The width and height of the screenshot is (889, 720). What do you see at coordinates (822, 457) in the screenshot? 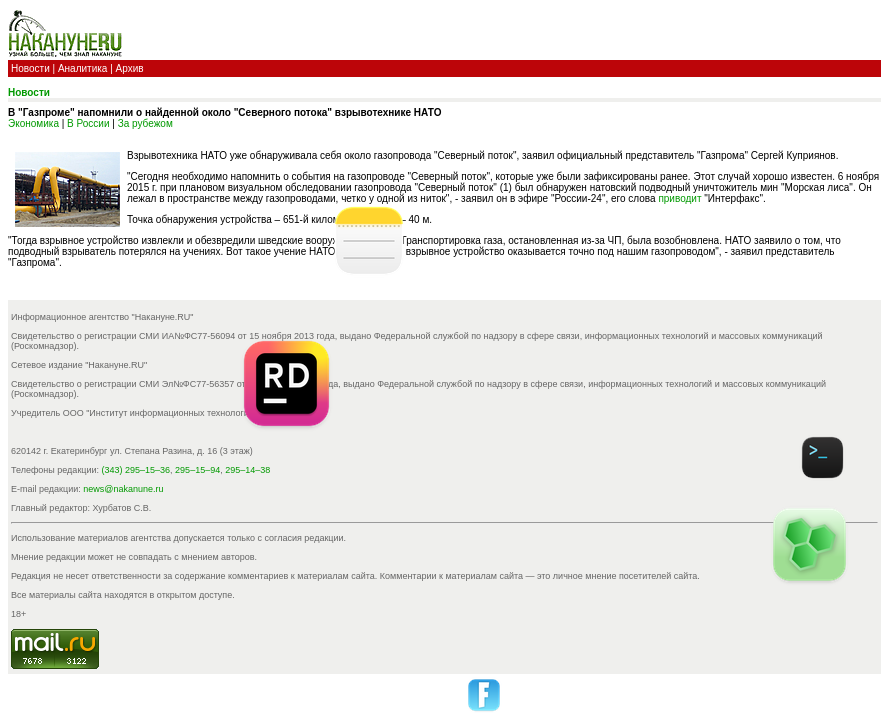
I see `open terminal application` at bounding box center [822, 457].